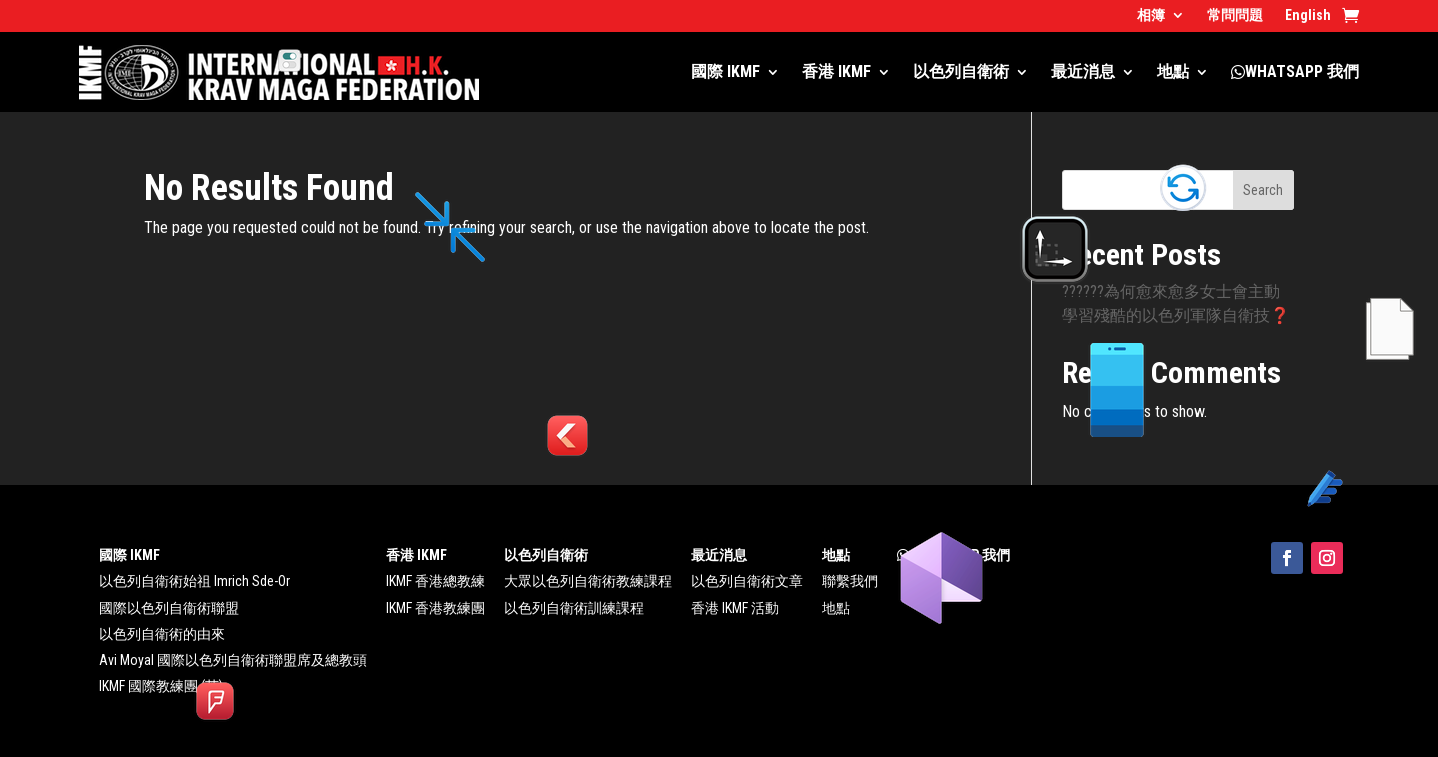  I want to click on compress or reduce file size, so click(450, 227).